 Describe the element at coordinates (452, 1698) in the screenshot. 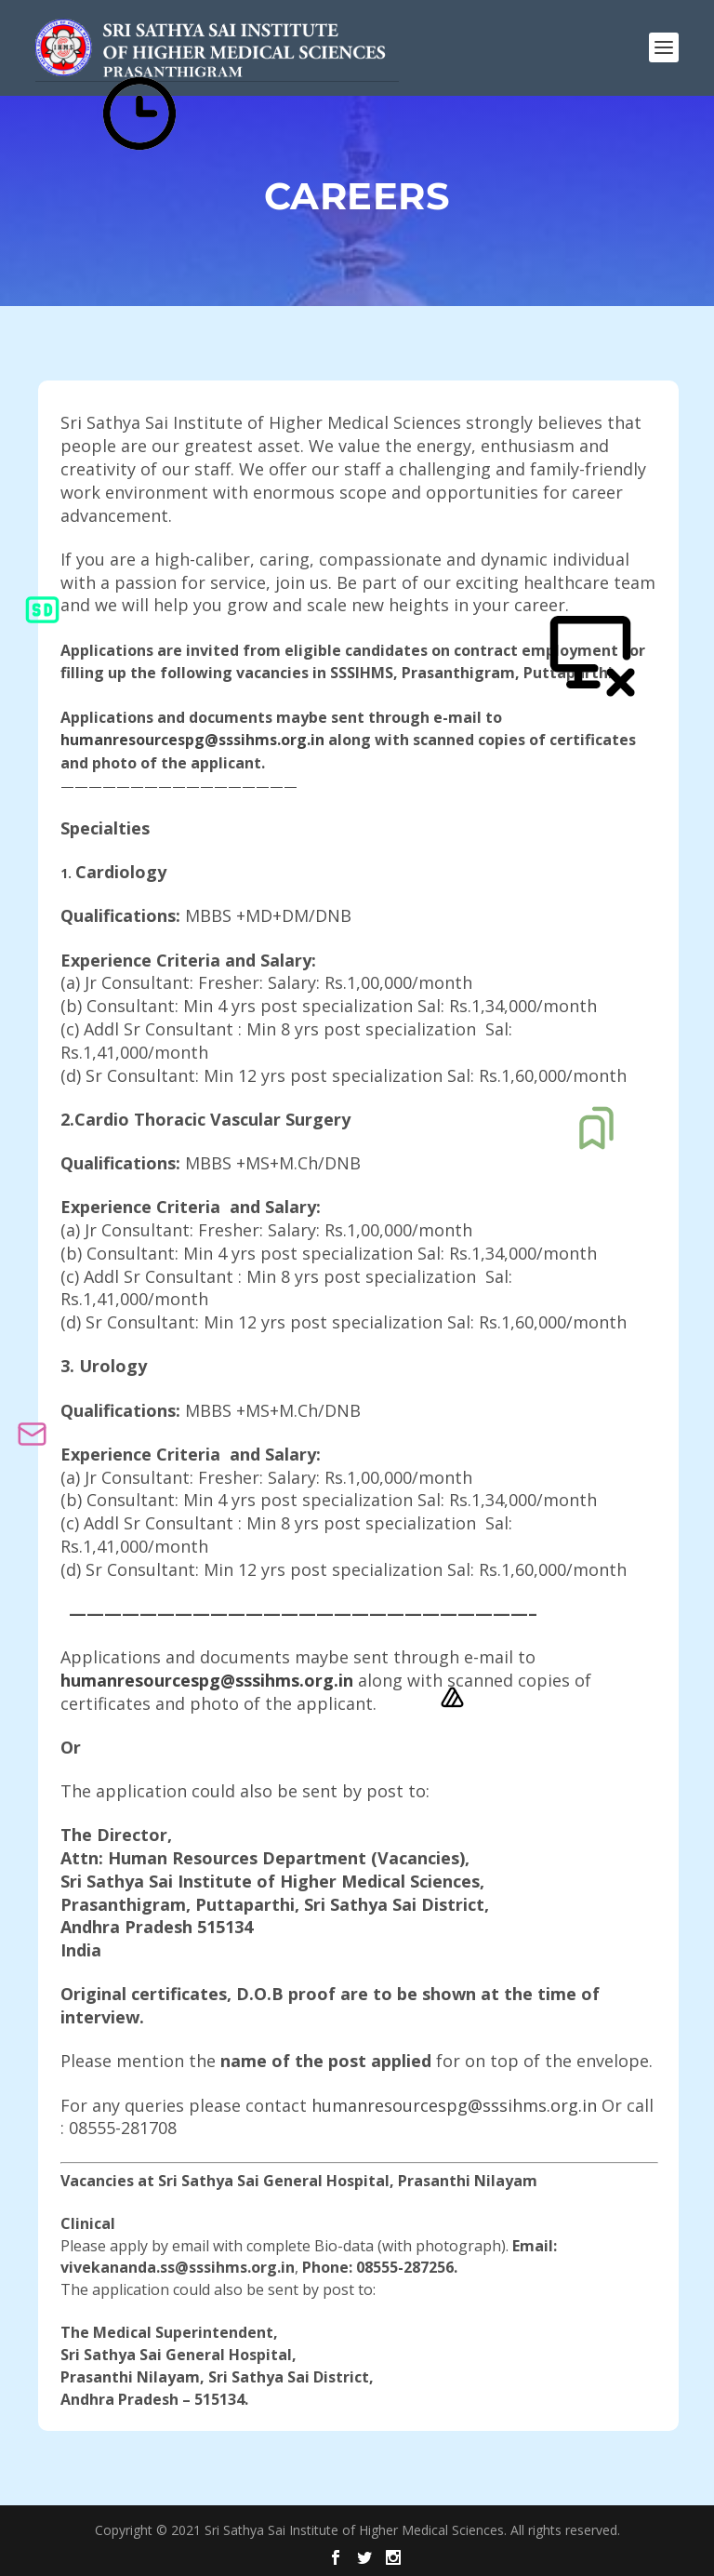

I see `do not use chlorine bleach care instruction` at that location.